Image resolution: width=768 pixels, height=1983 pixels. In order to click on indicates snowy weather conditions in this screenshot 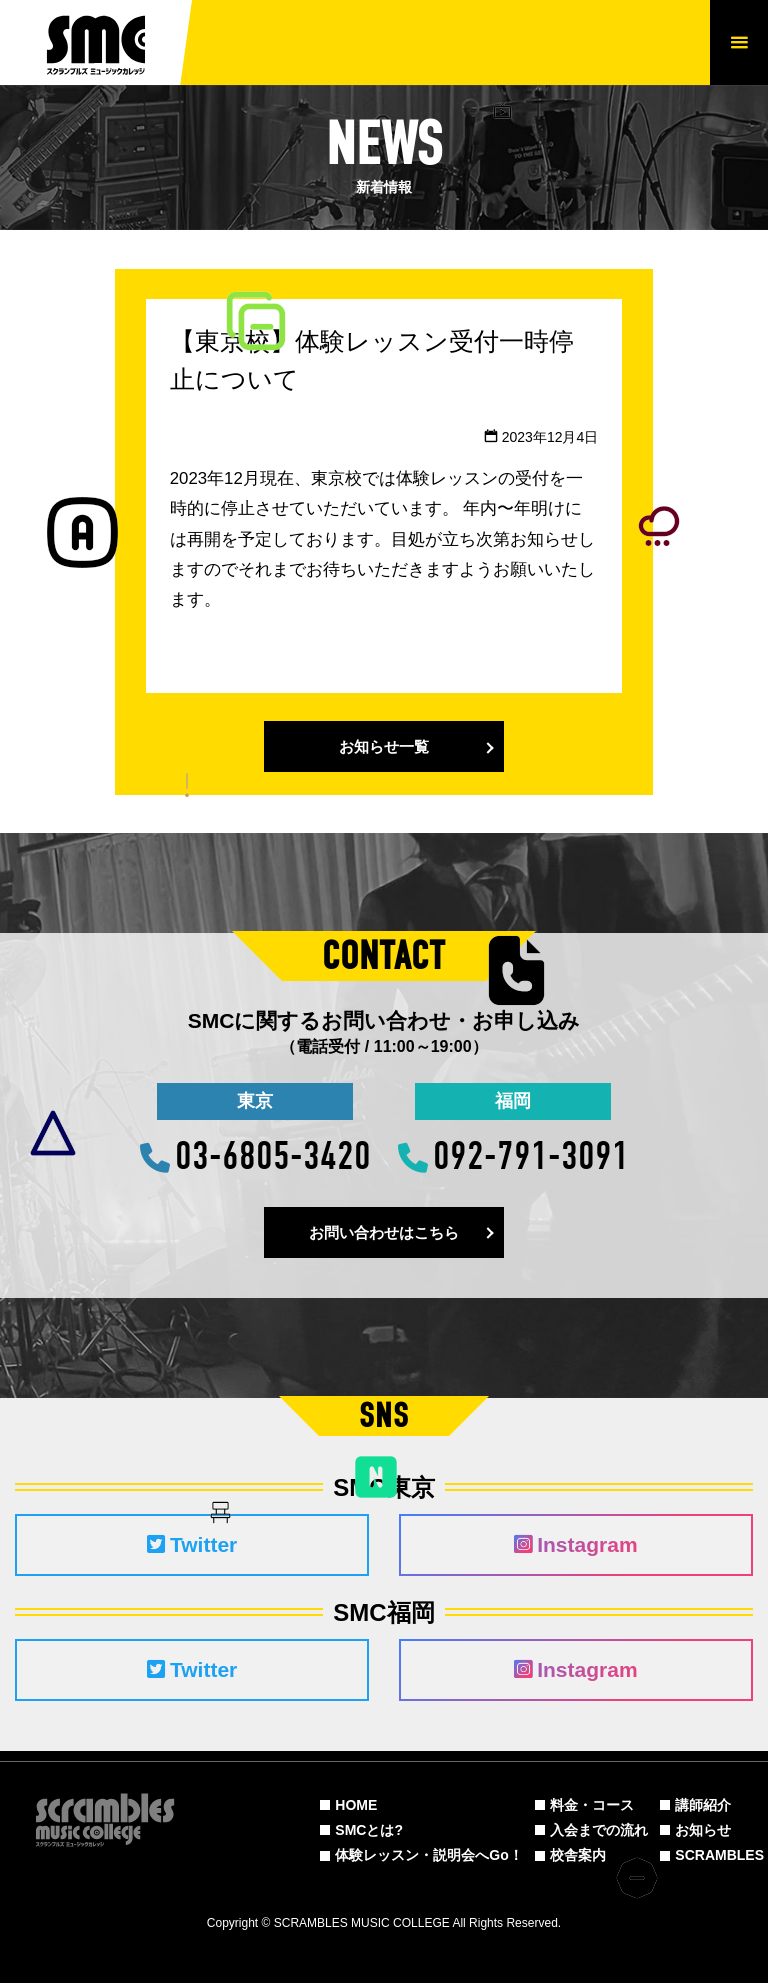, I will do `click(659, 528)`.